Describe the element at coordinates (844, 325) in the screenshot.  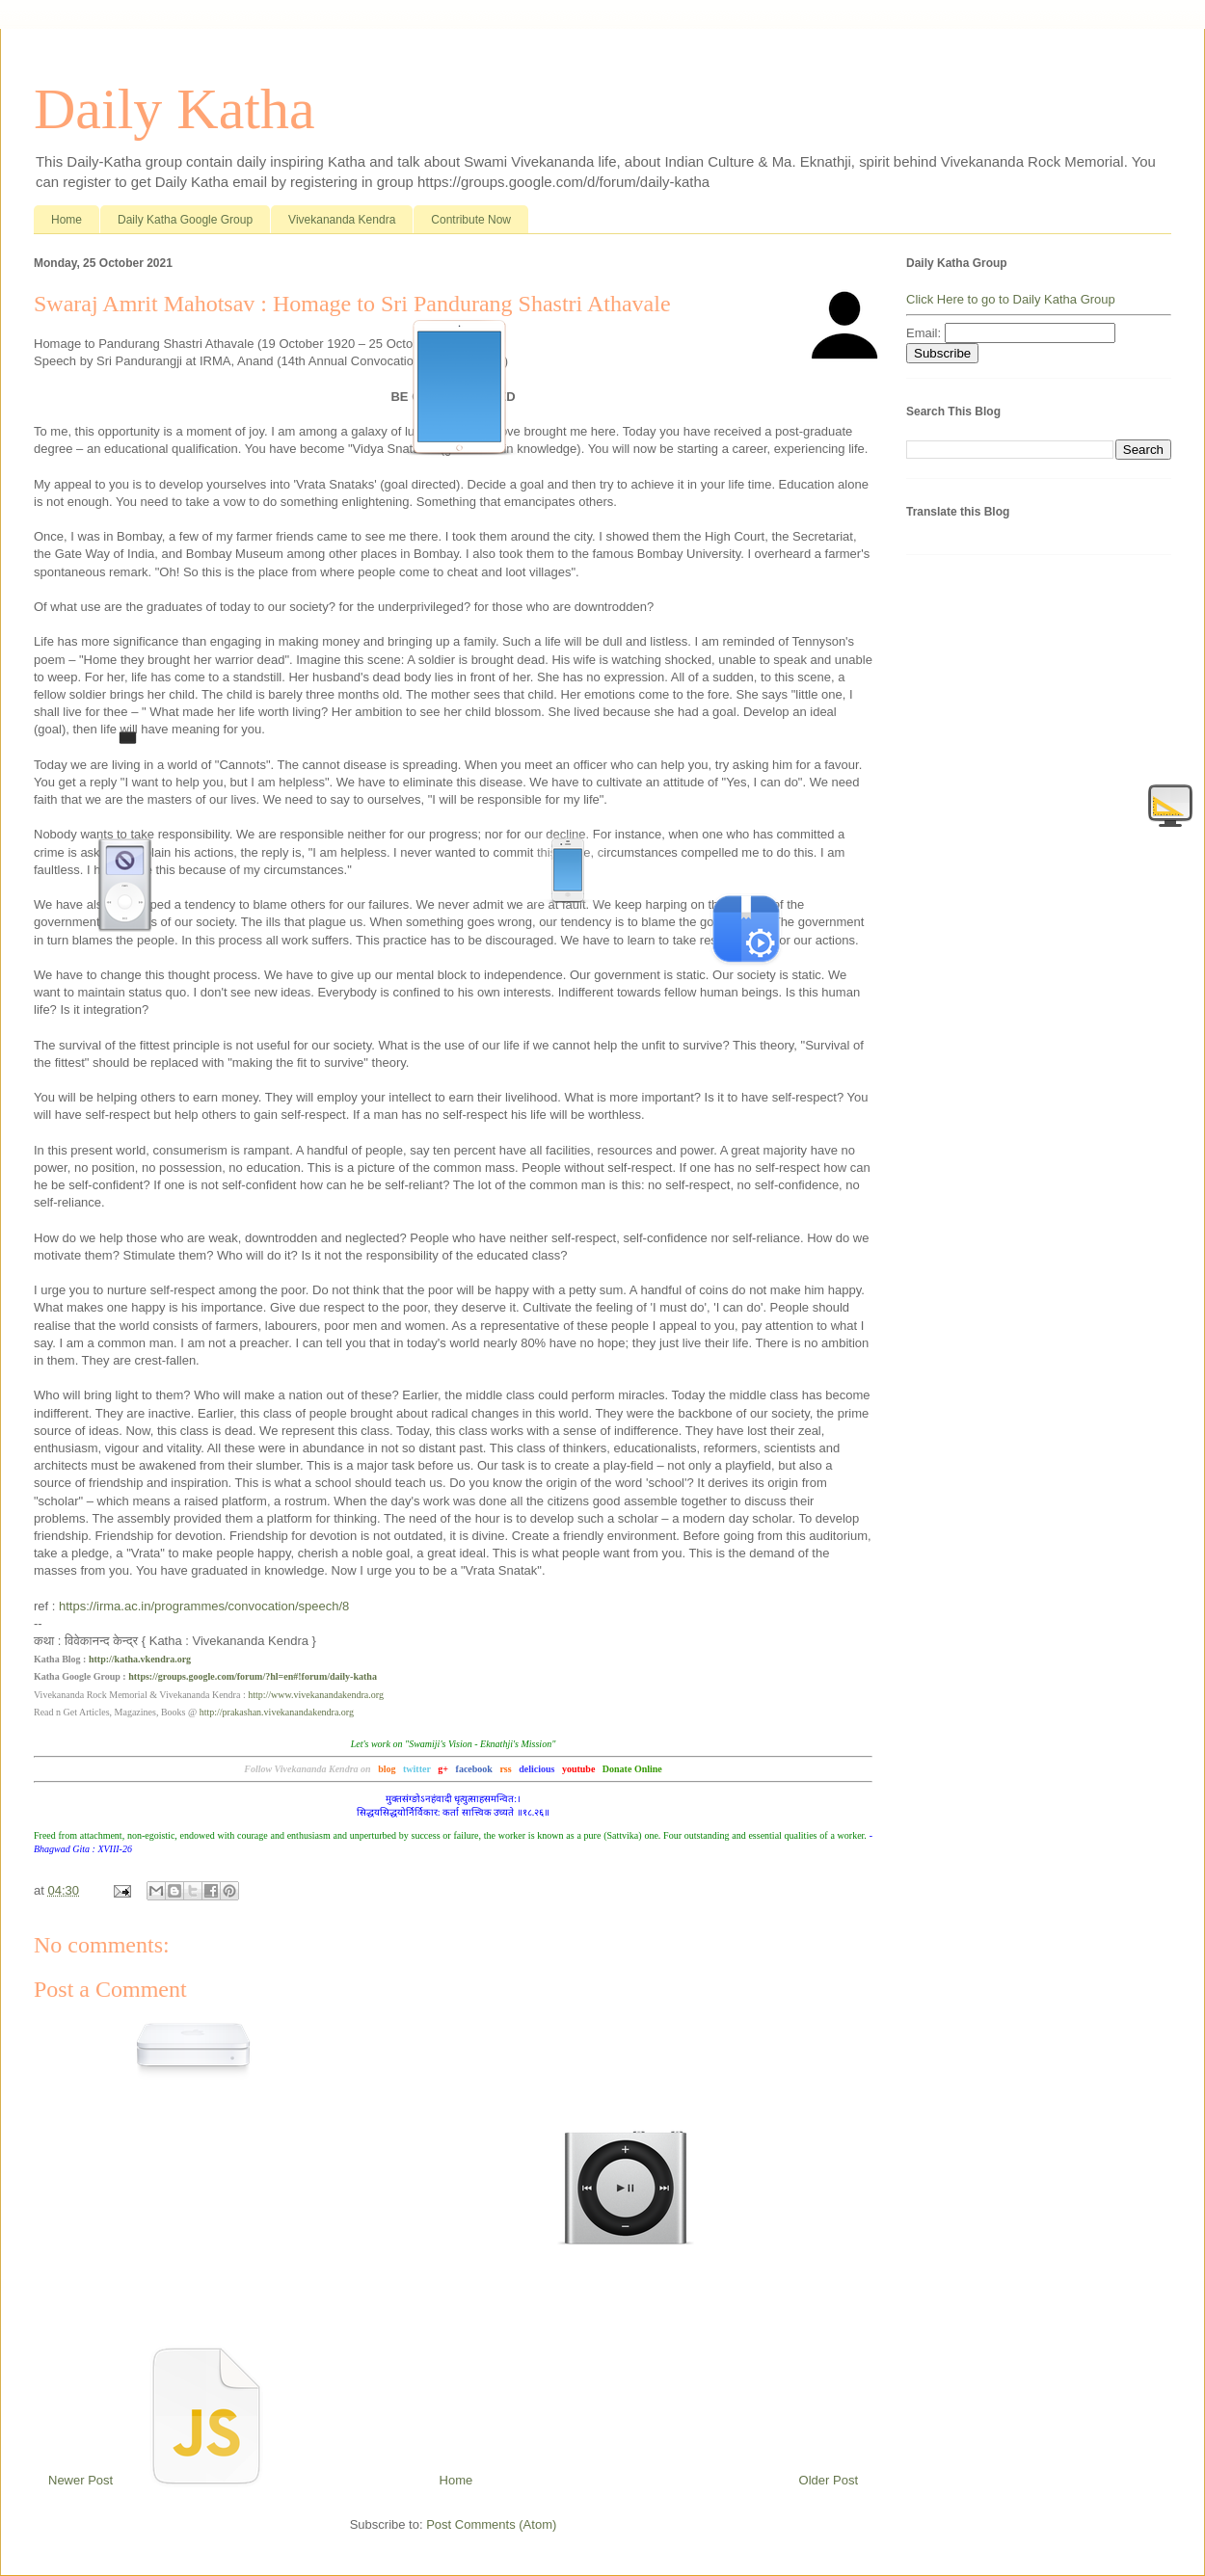
I see `view user profile` at that location.